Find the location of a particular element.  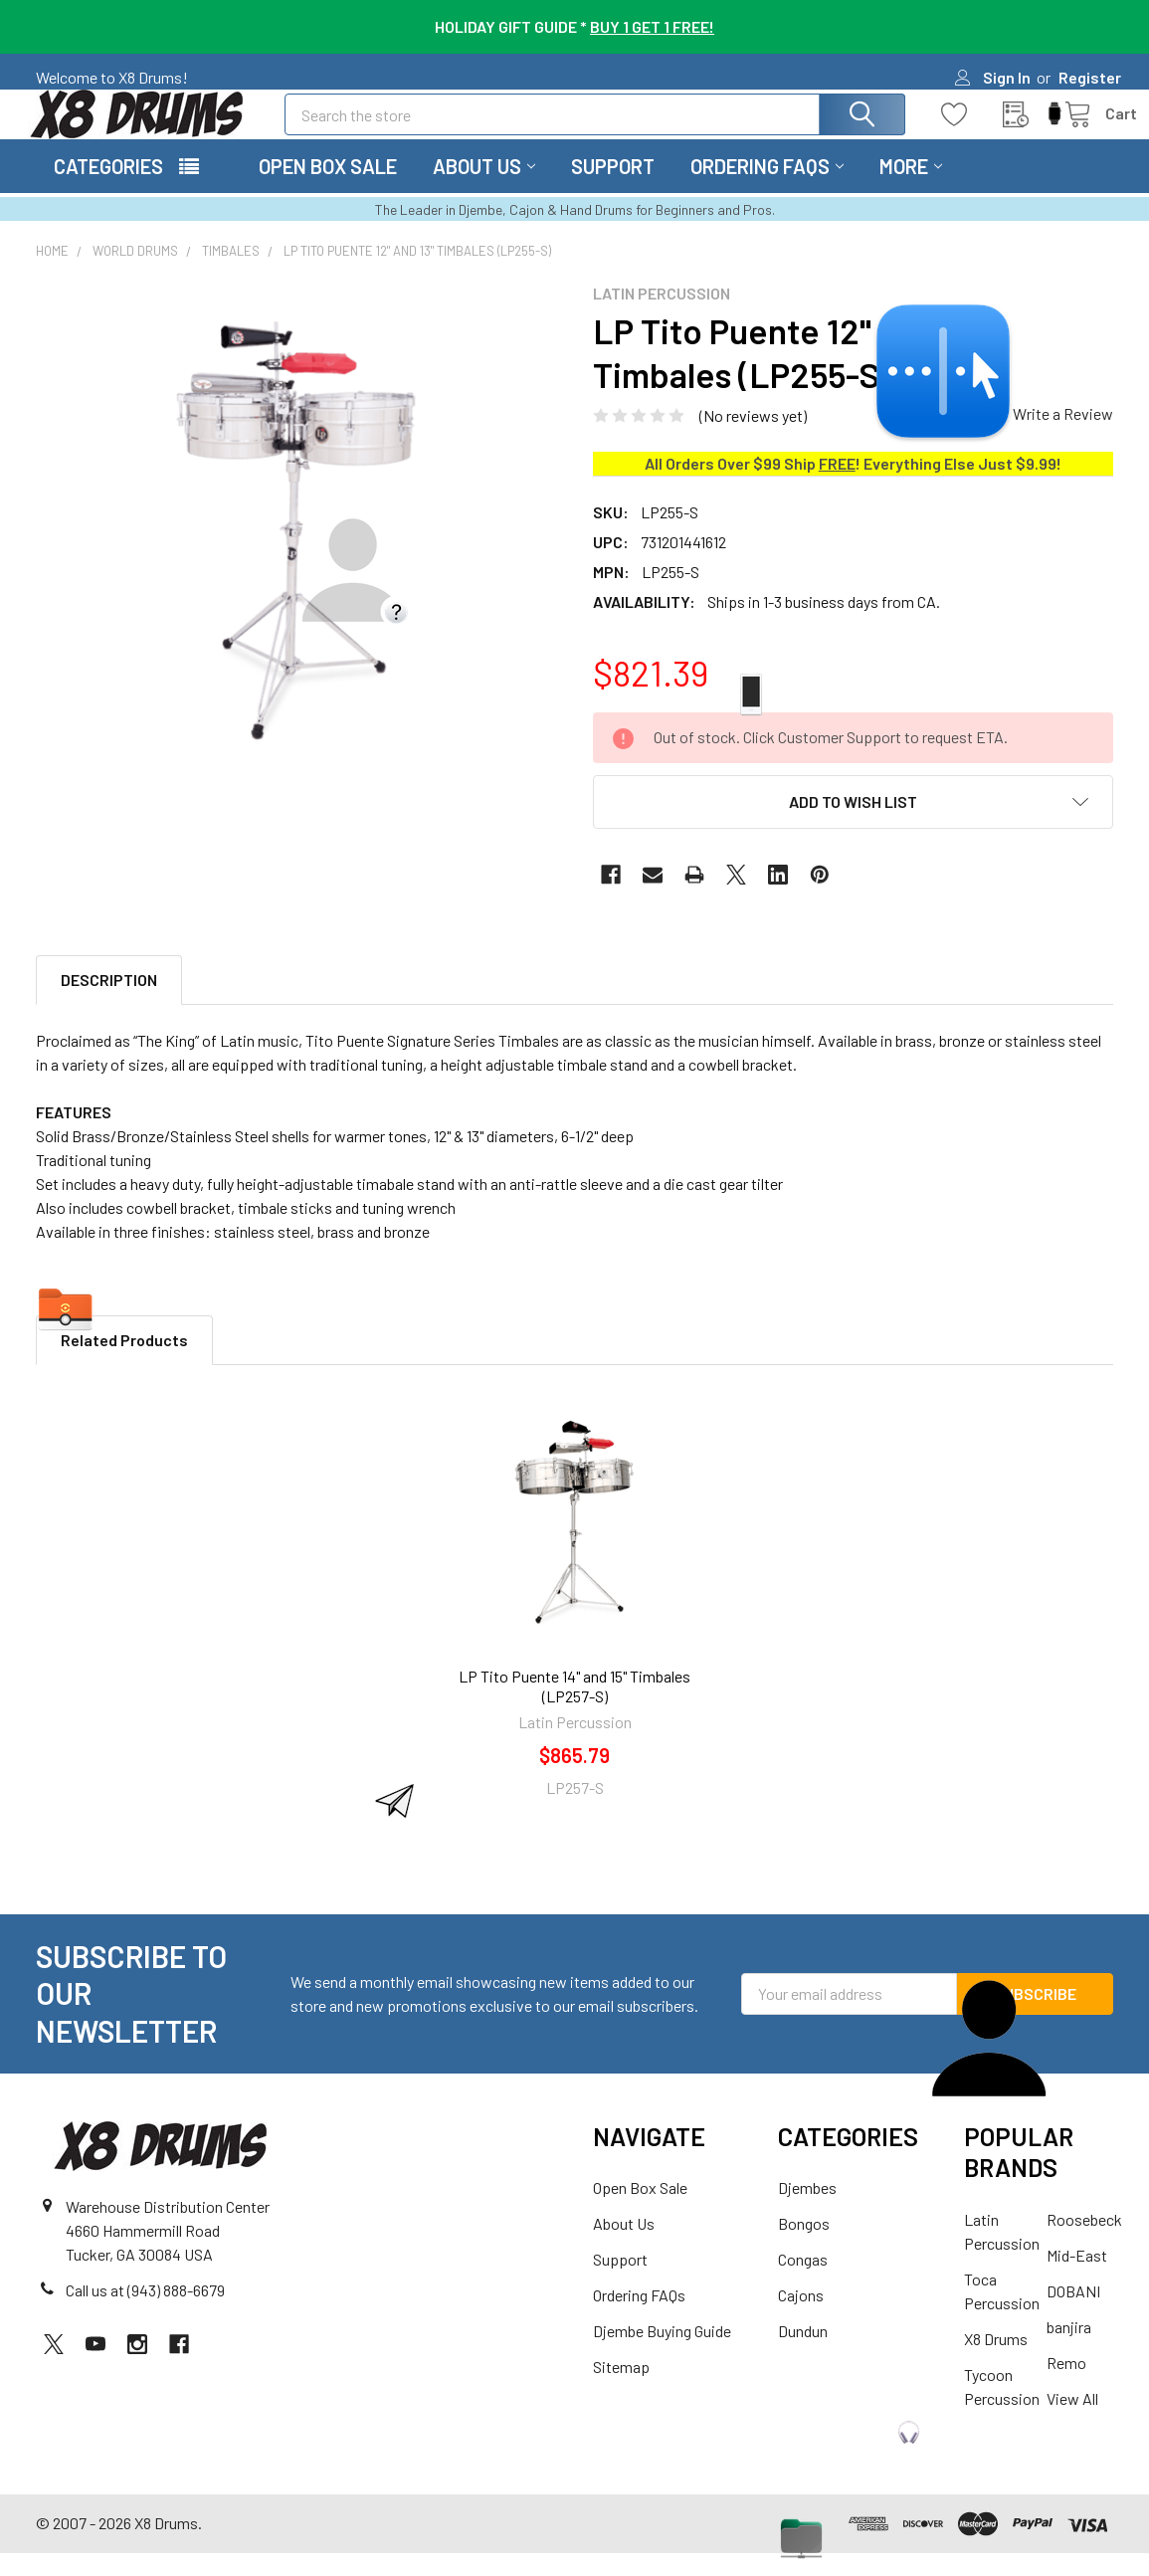

view sent messages folder is located at coordinates (394, 1801).